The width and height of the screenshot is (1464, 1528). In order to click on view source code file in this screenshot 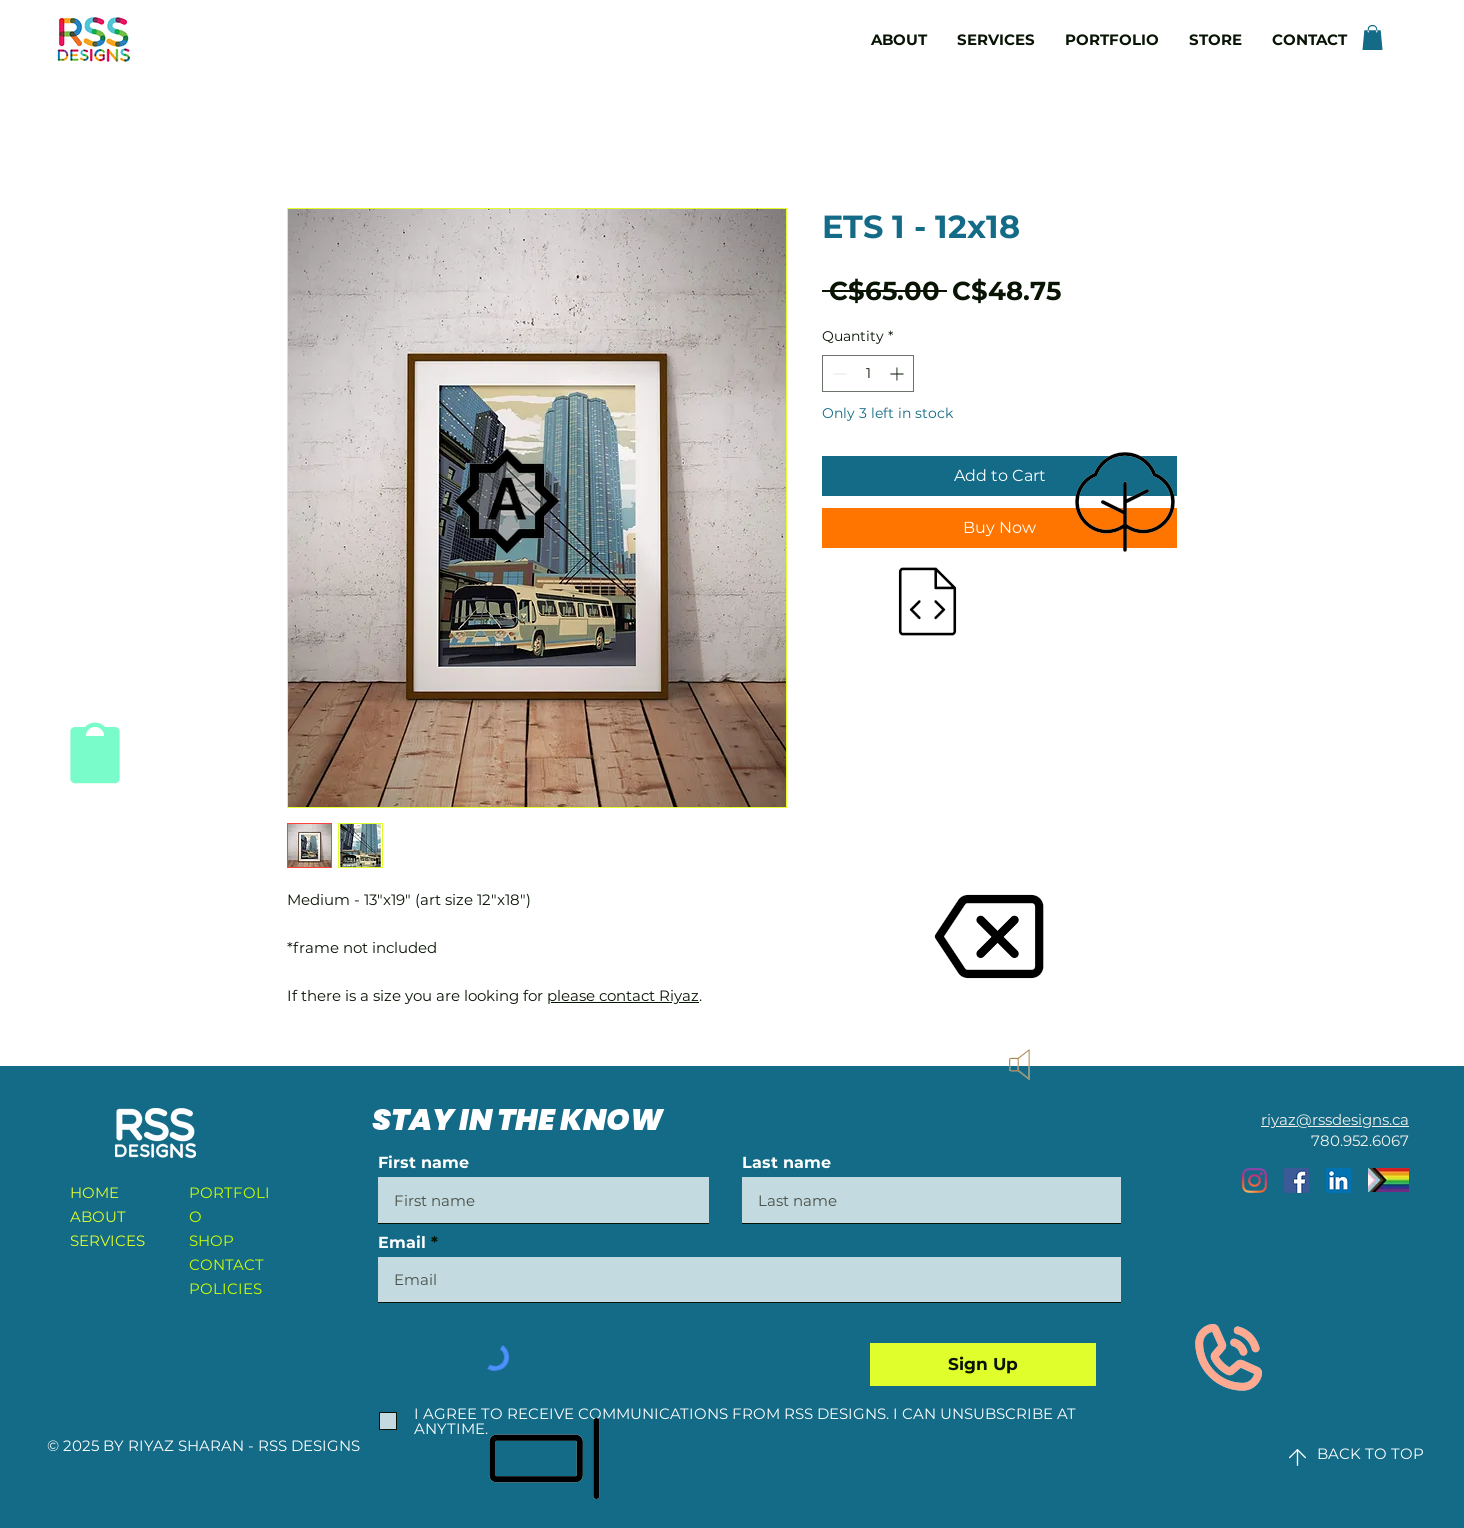, I will do `click(927, 601)`.